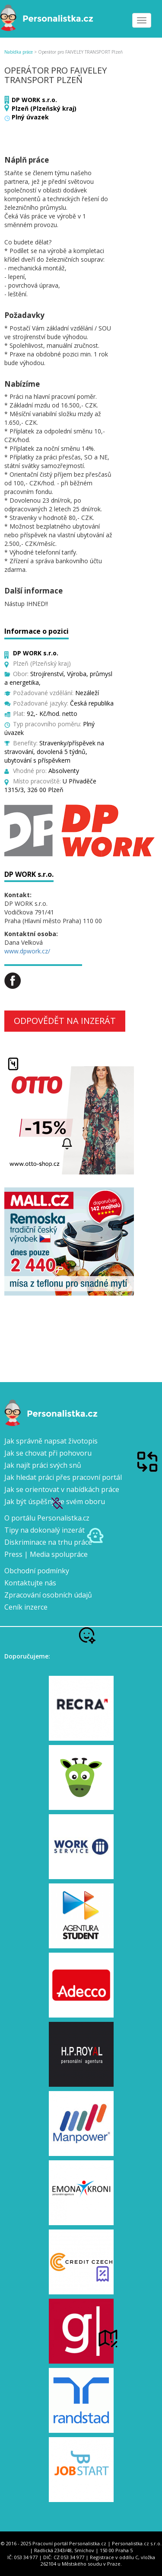  I want to click on view tax receipt or invoice, so click(102, 2274).